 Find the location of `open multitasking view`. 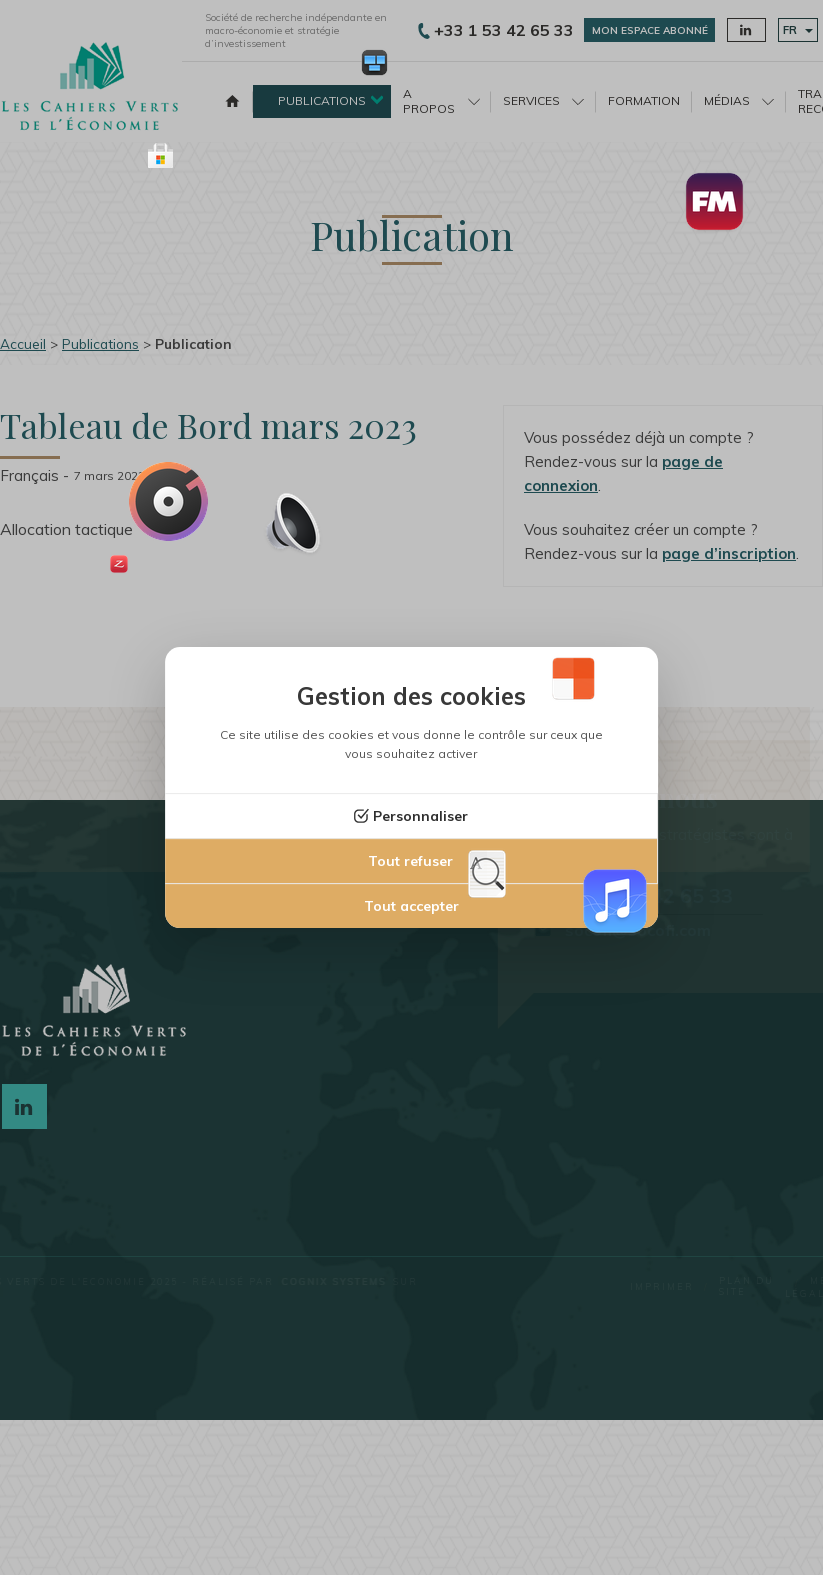

open multitasking view is located at coordinates (374, 62).